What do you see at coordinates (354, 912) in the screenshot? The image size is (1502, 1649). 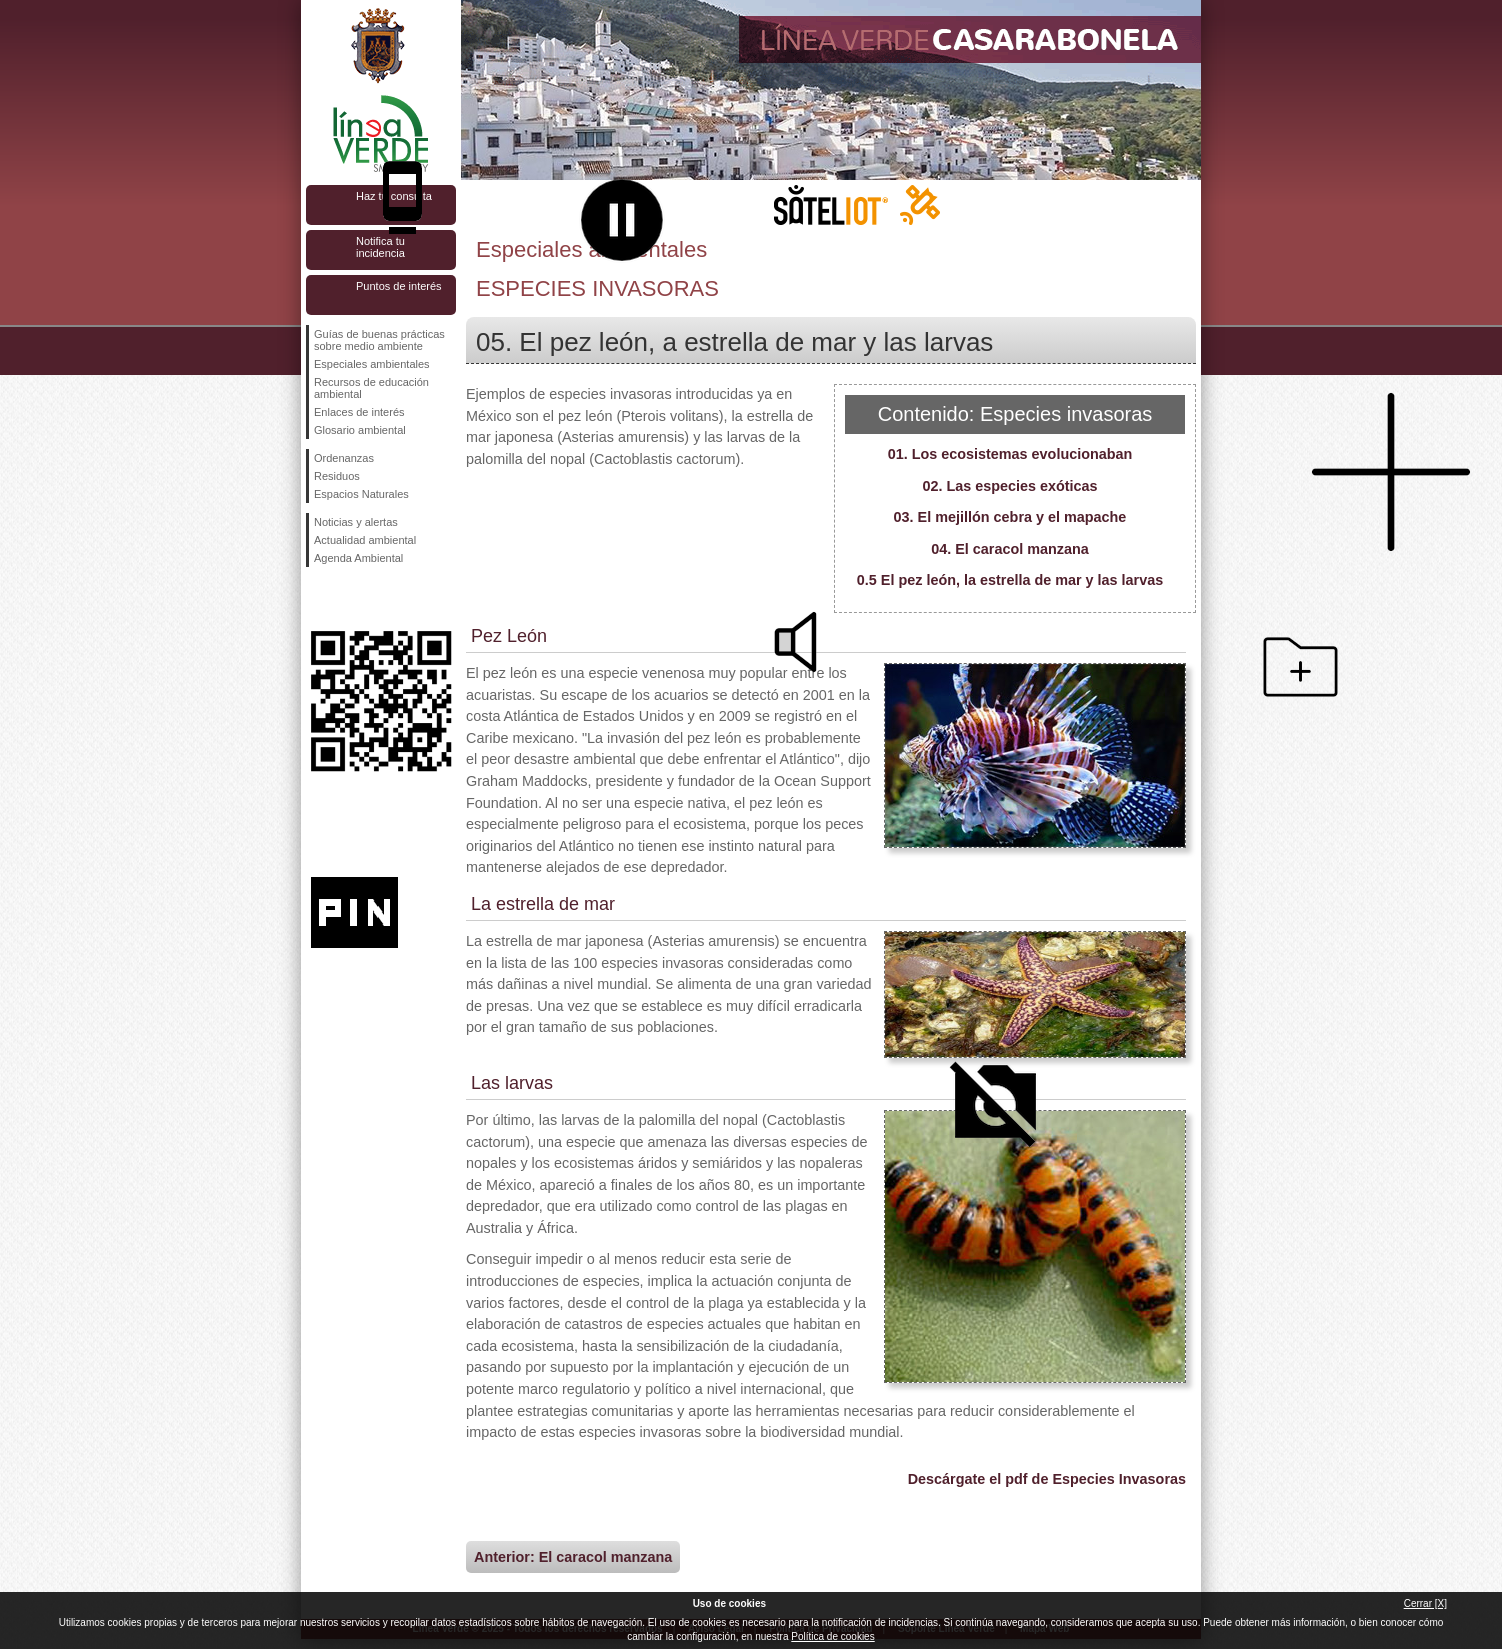 I see `indicates PIN code entry required` at bounding box center [354, 912].